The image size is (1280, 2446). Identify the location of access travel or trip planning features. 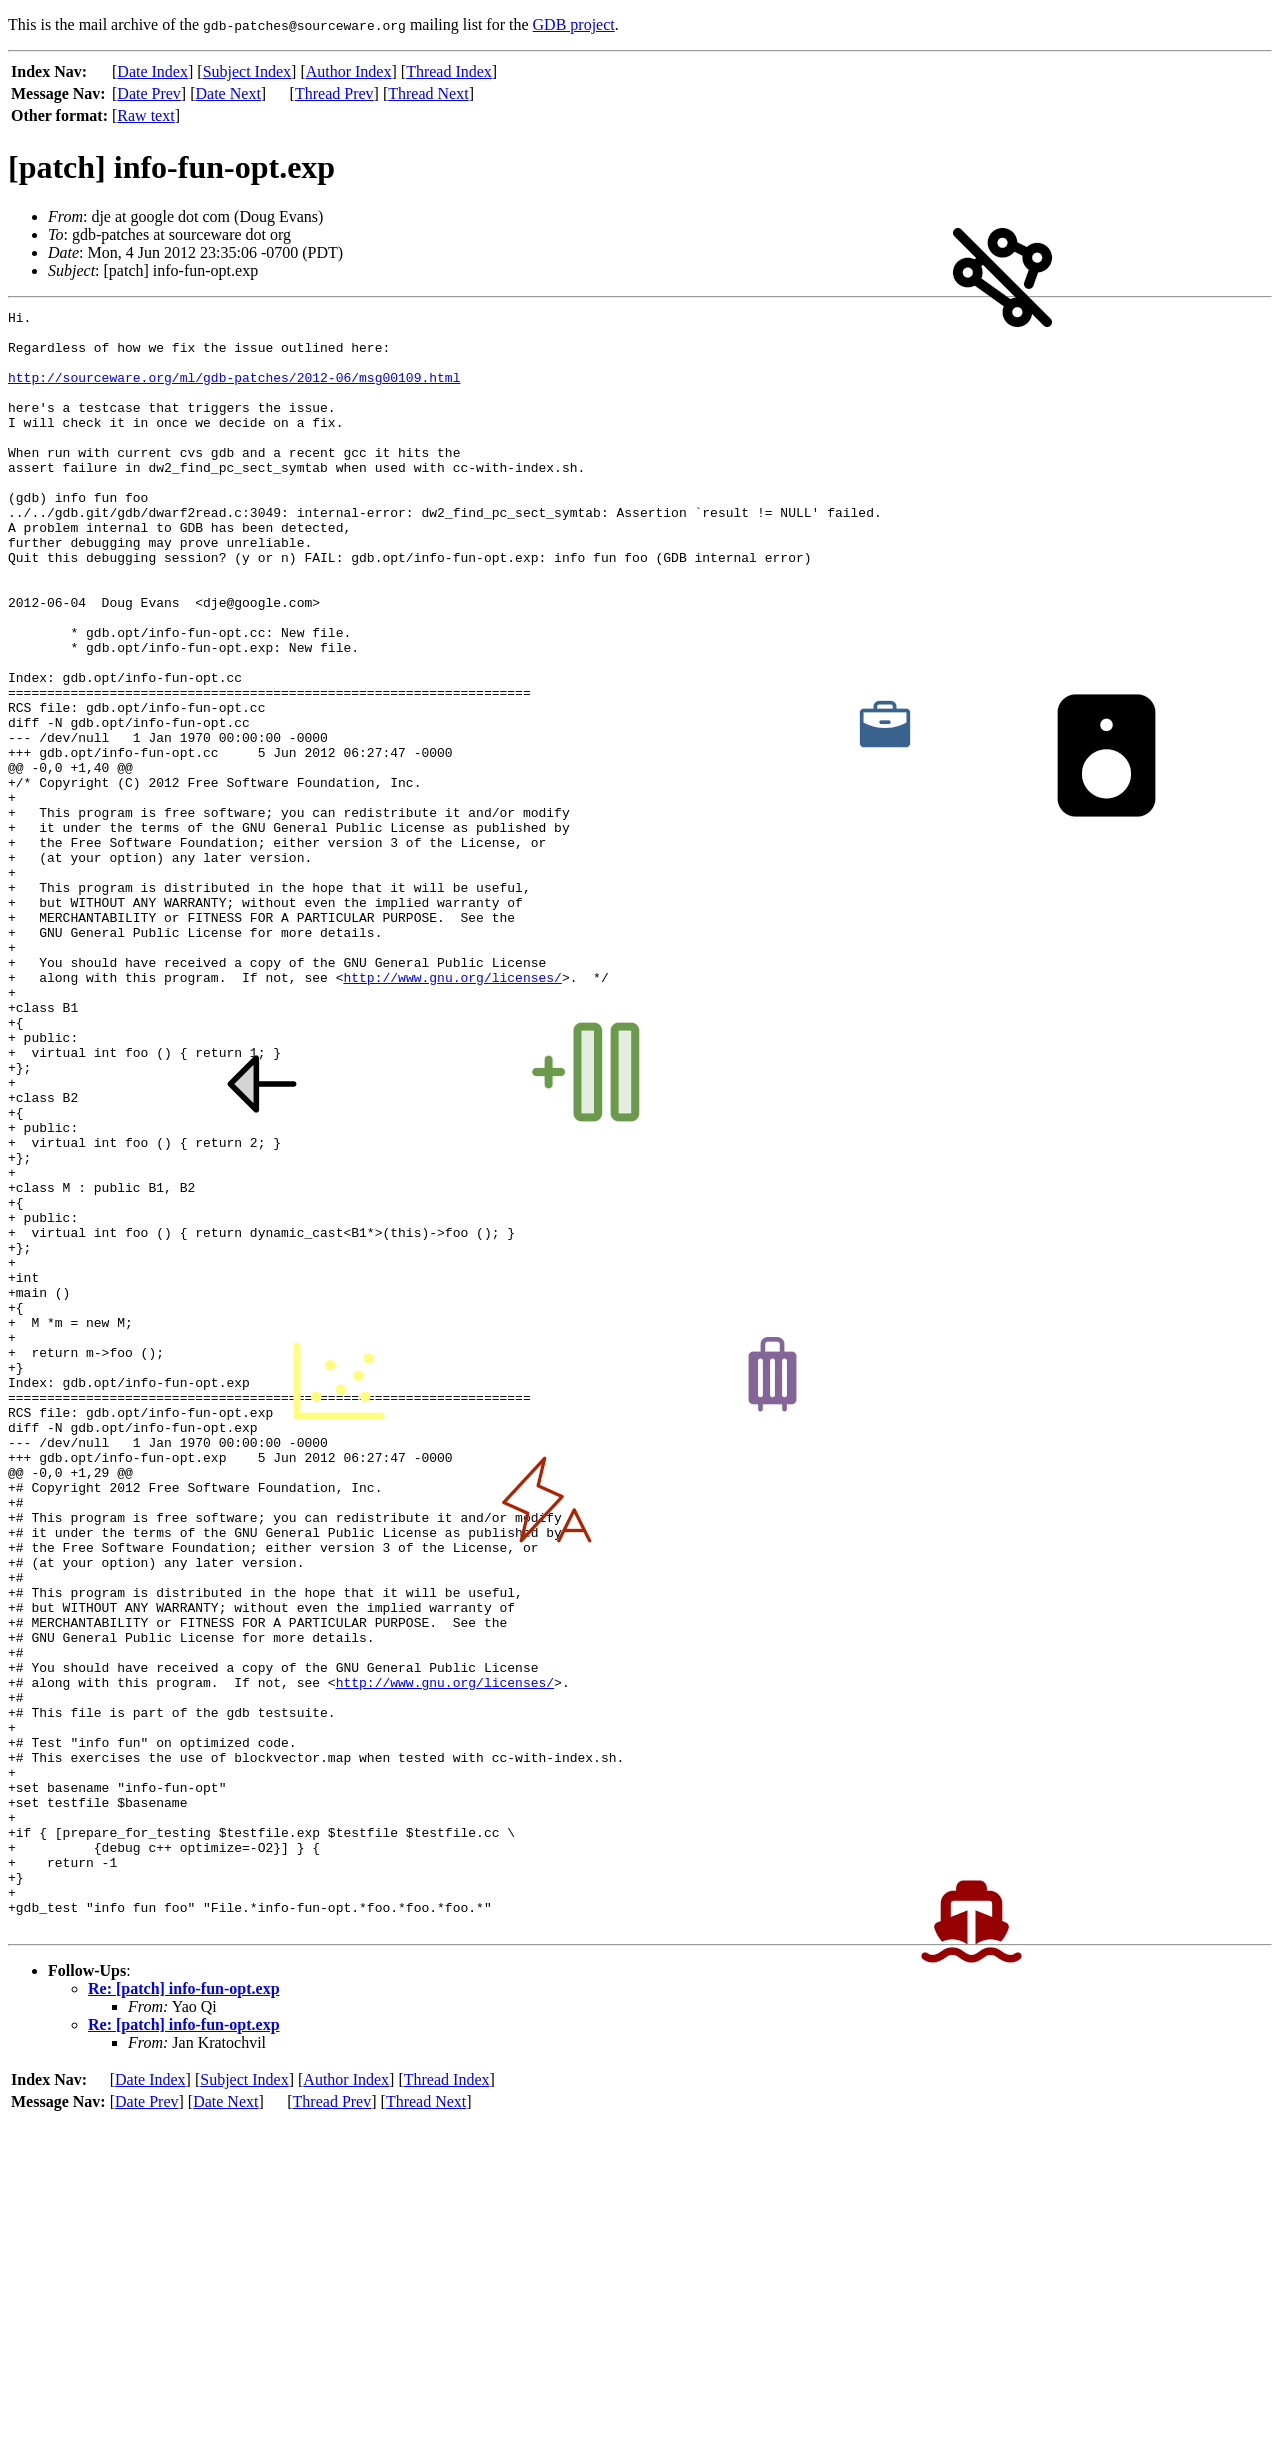
(772, 1375).